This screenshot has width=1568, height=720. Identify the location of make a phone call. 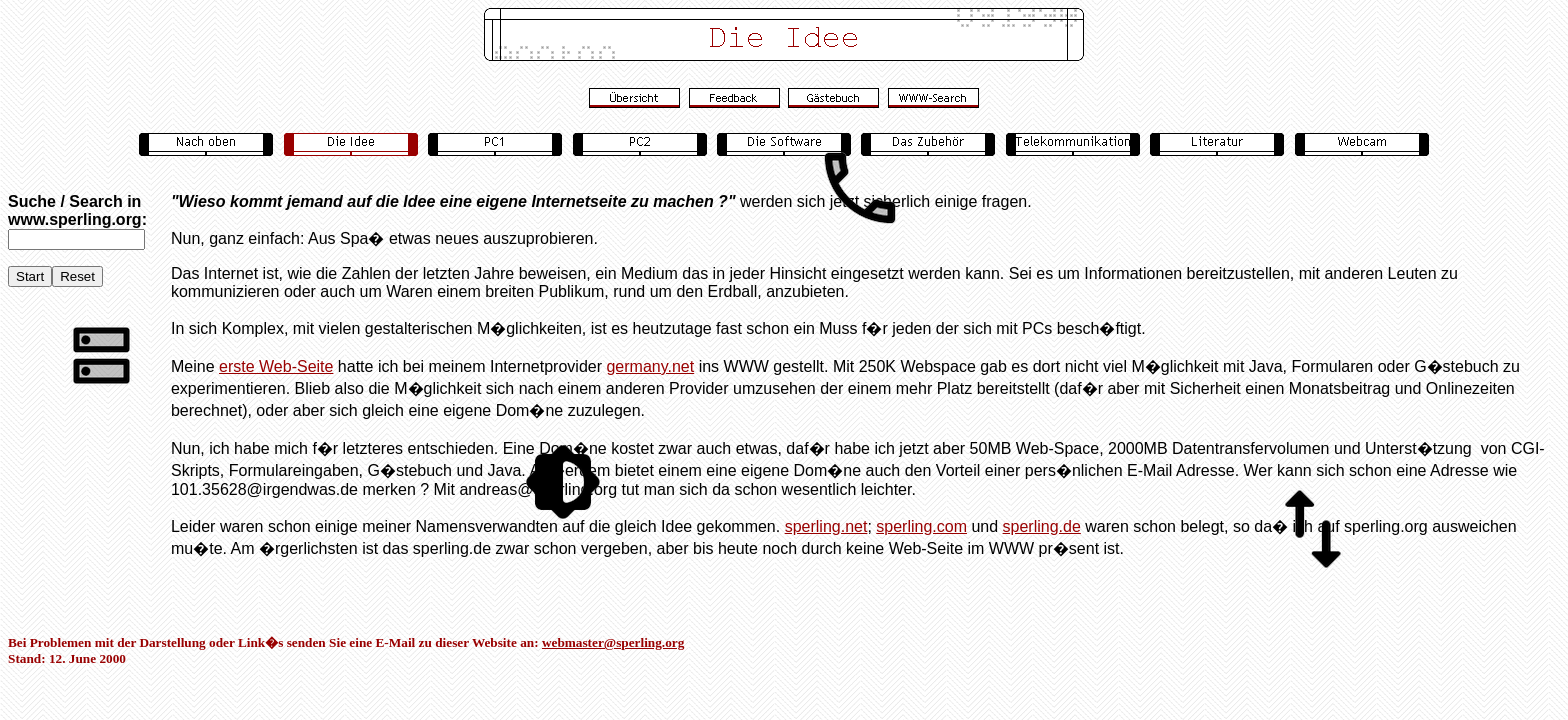
(860, 188).